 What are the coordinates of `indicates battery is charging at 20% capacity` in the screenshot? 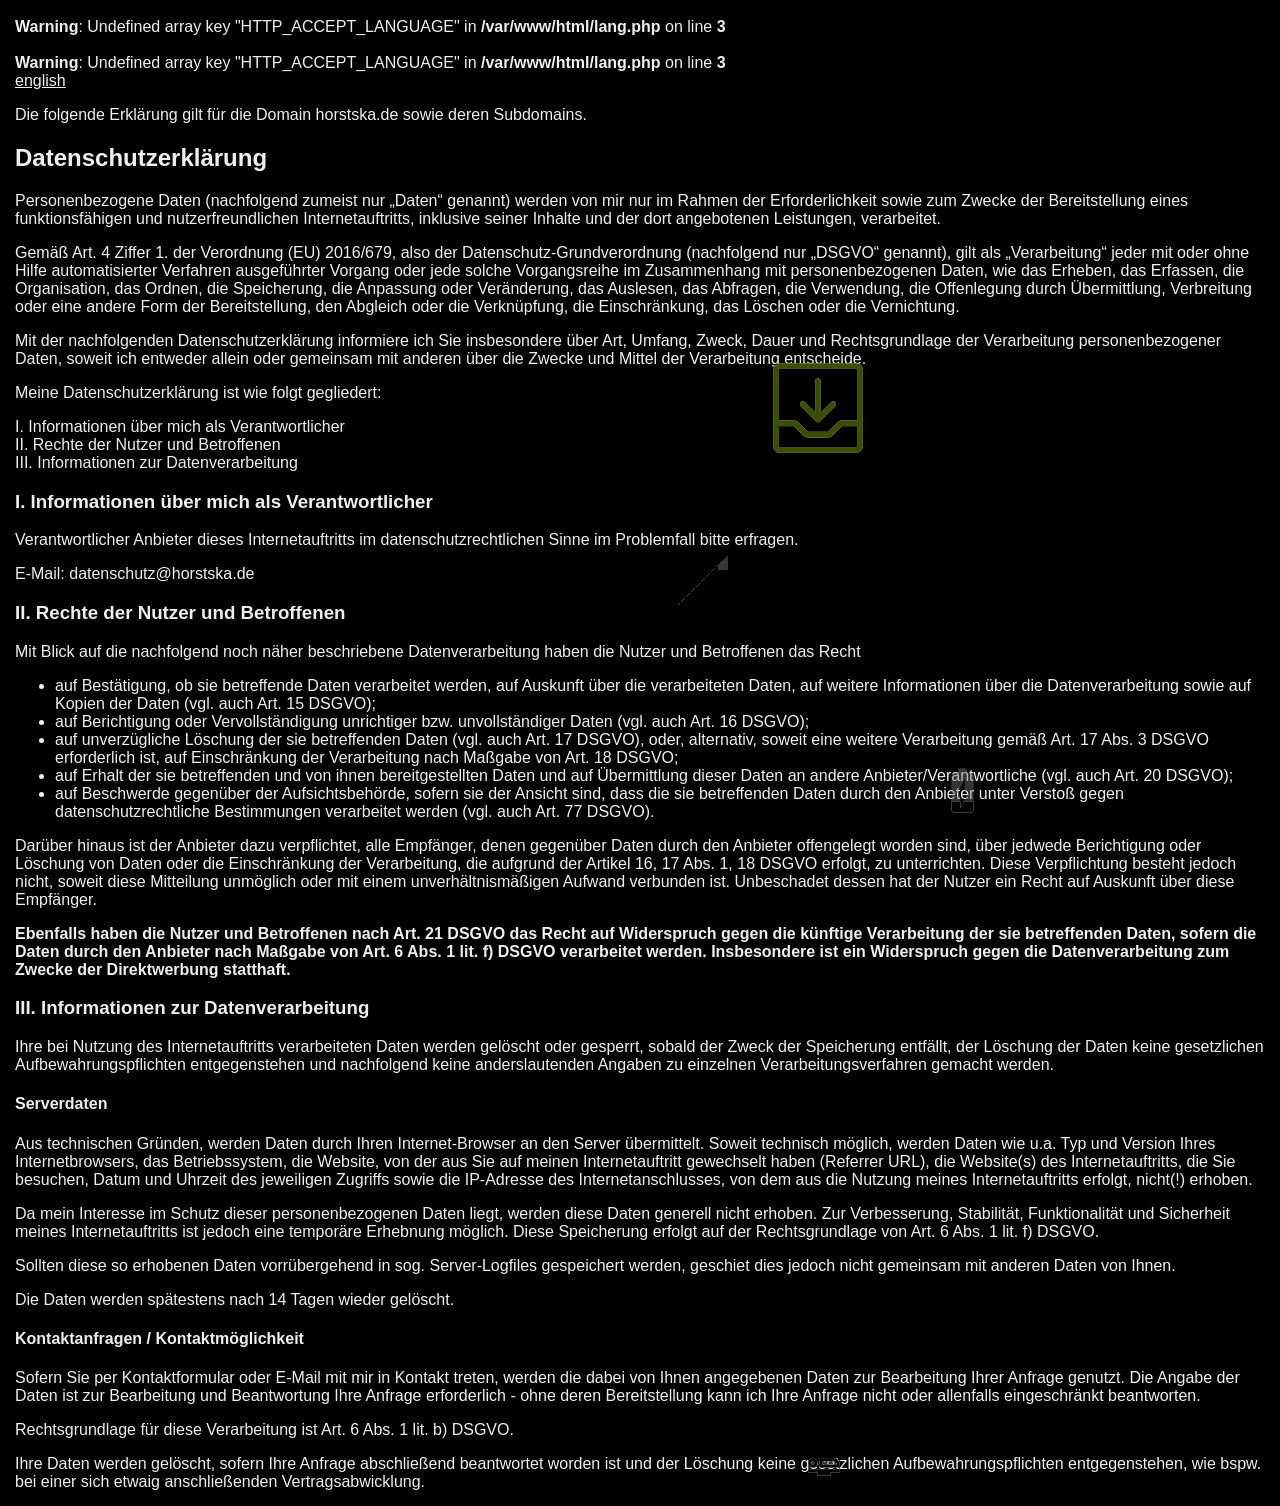 It's located at (962, 790).